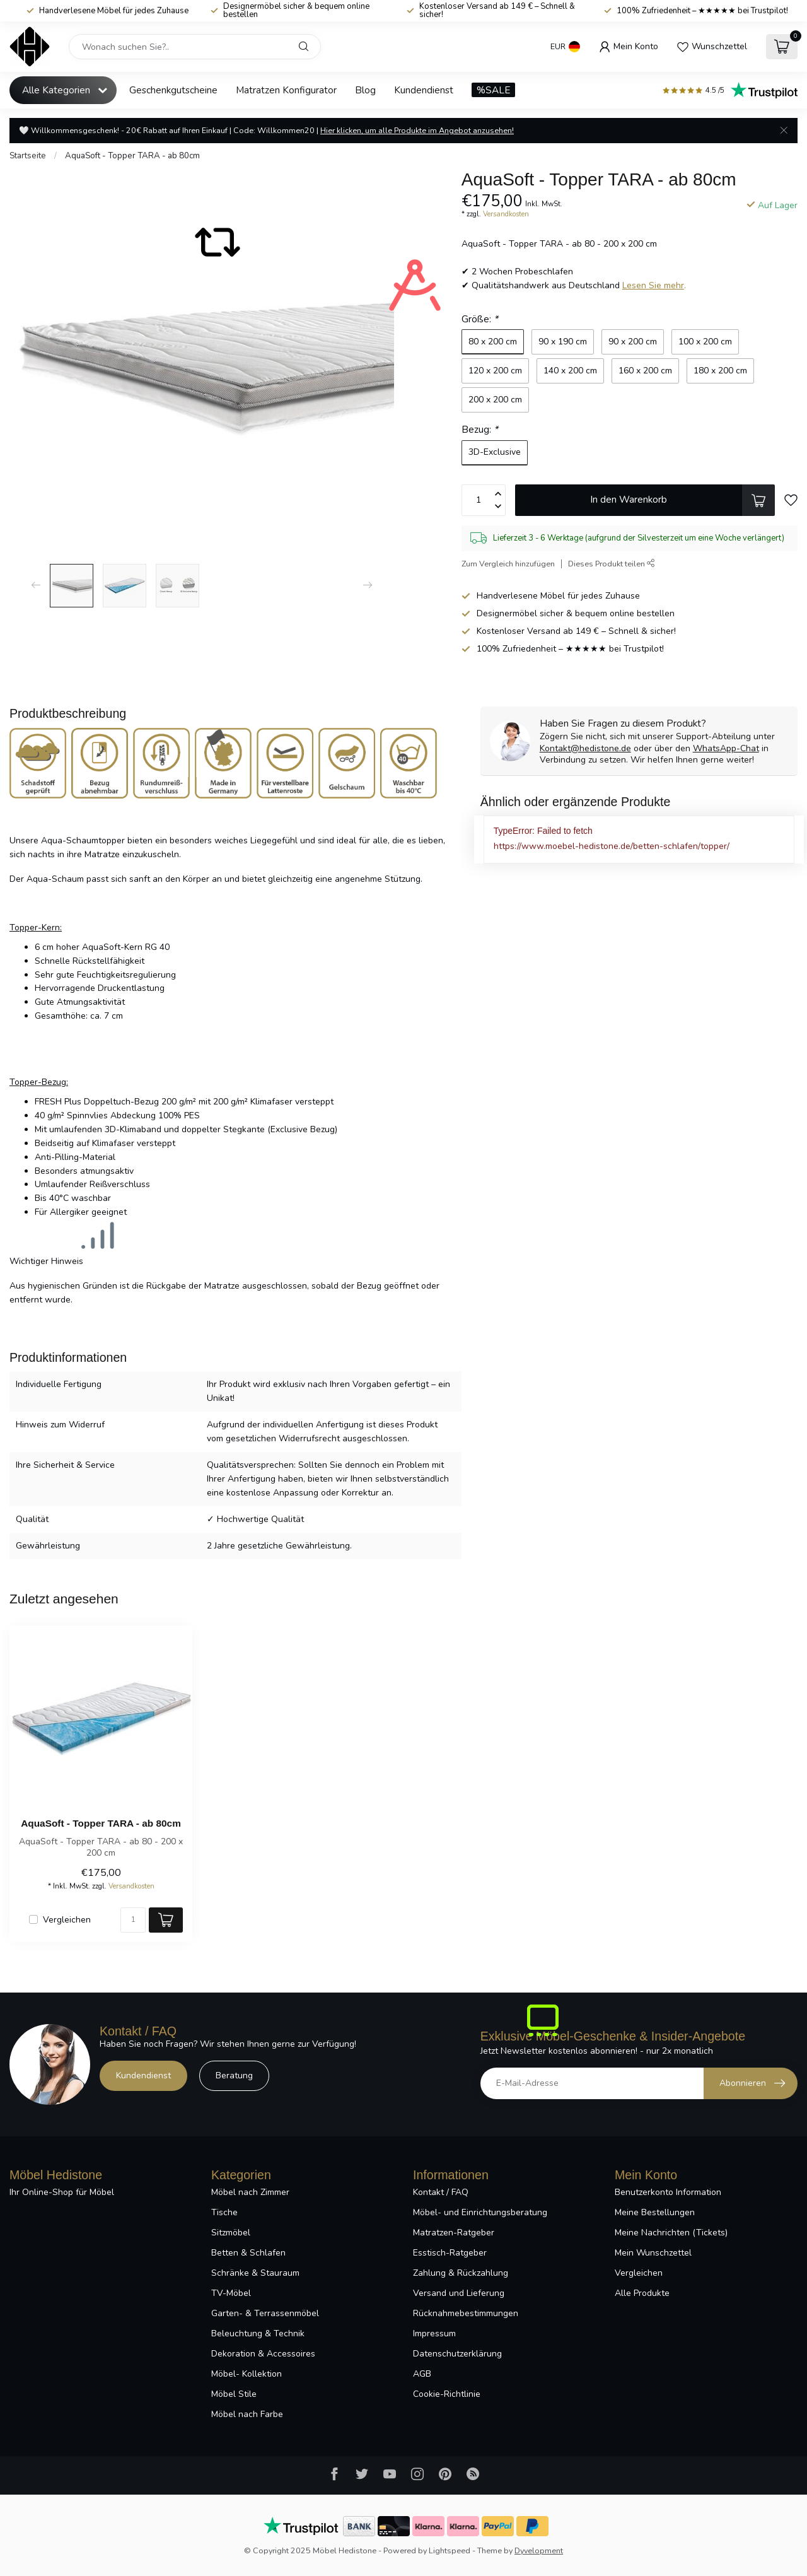 The width and height of the screenshot is (807, 2576). I want to click on view gallery in thumbnail grid mode, so click(543, 2020).